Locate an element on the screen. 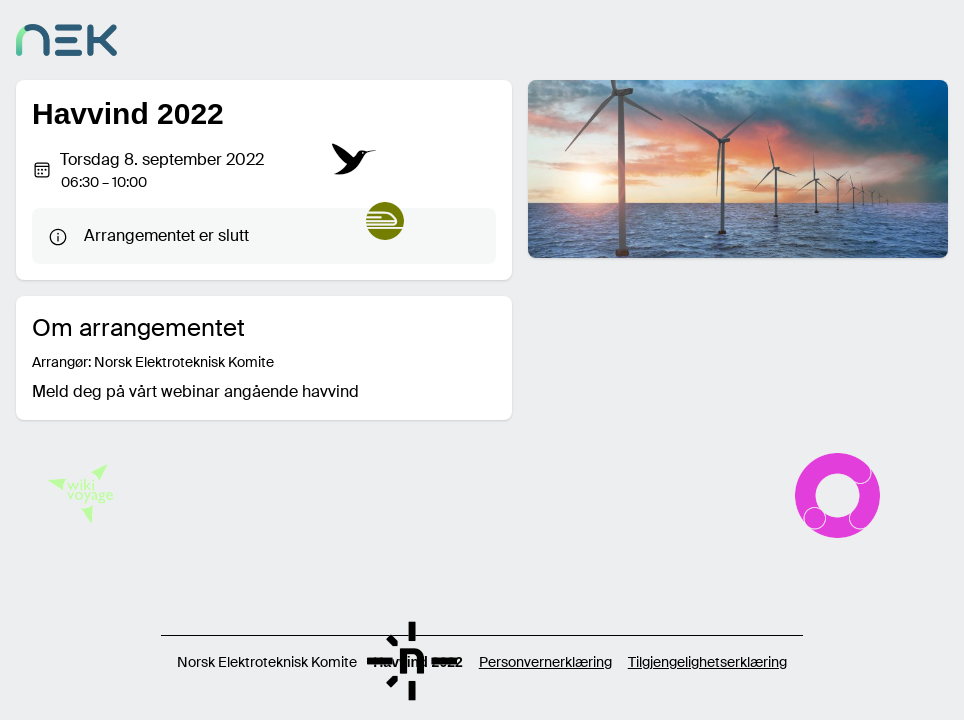 The width and height of the screenshot is (964, 720). railway app logo is located at coordinates (385, 221).